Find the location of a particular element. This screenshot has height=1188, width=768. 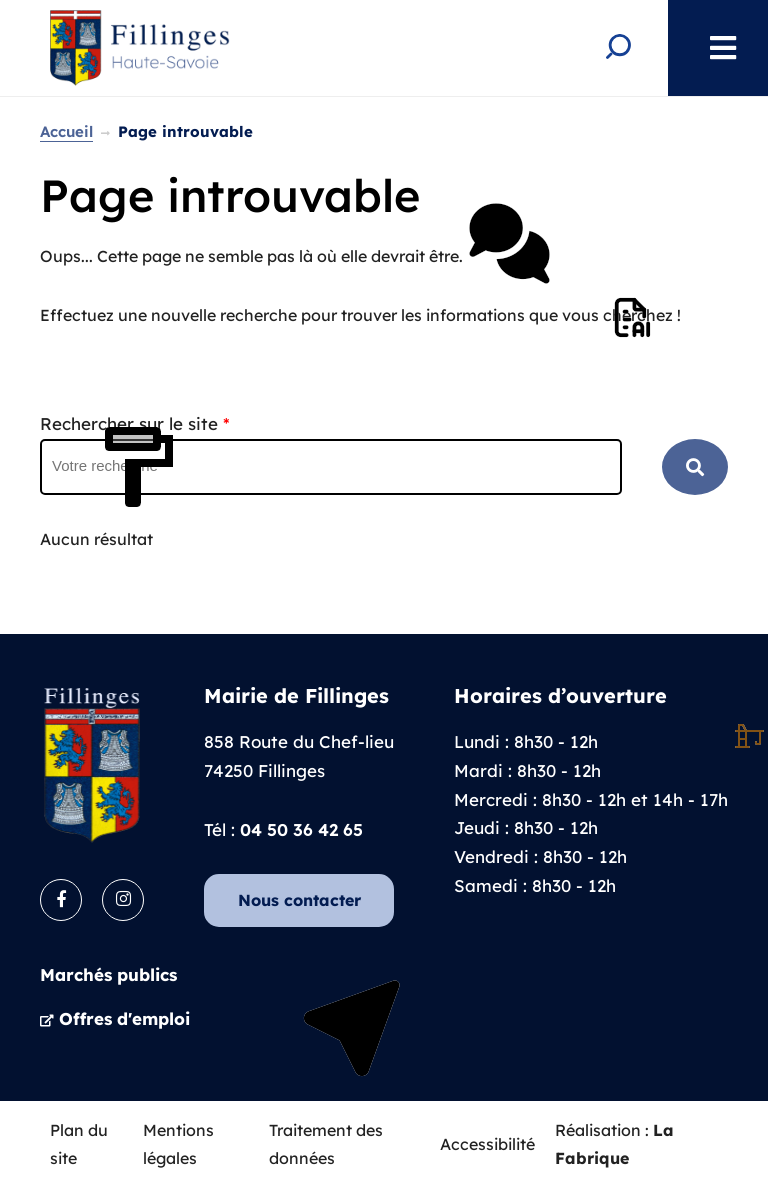

send current location is located at coordinates (352, 1027).